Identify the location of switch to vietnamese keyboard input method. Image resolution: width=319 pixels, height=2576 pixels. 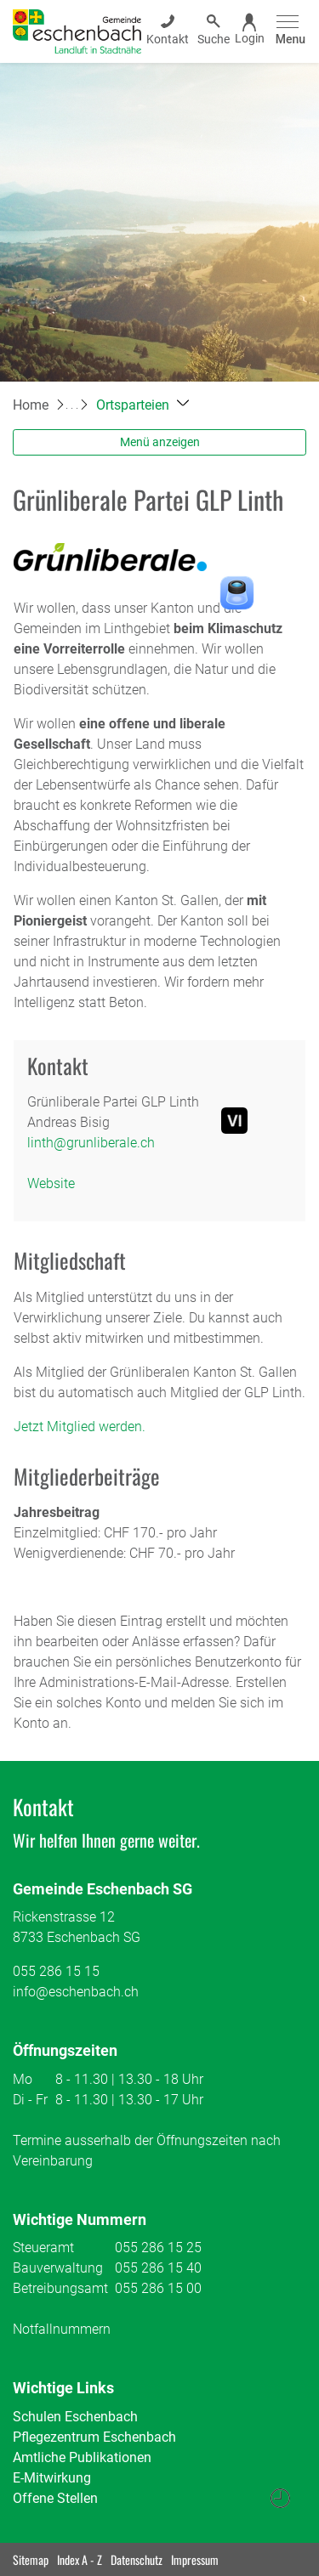
(234, 1120).